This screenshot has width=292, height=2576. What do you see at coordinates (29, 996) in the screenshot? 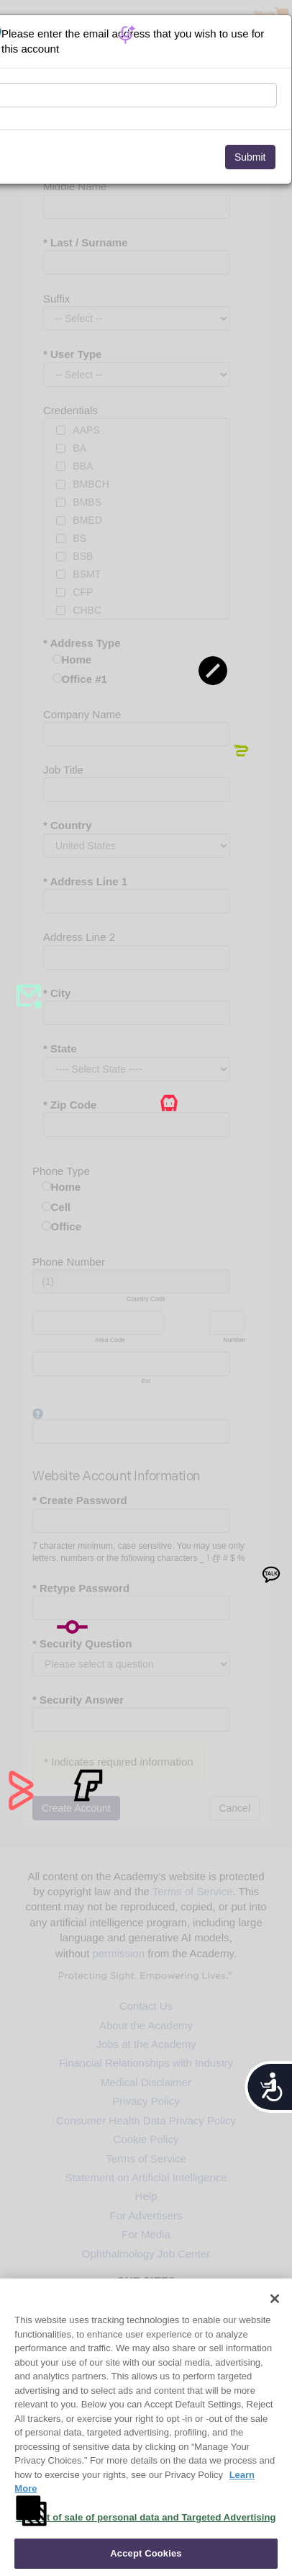
I see `view starred or important emails` at bounding box center [29, 996].